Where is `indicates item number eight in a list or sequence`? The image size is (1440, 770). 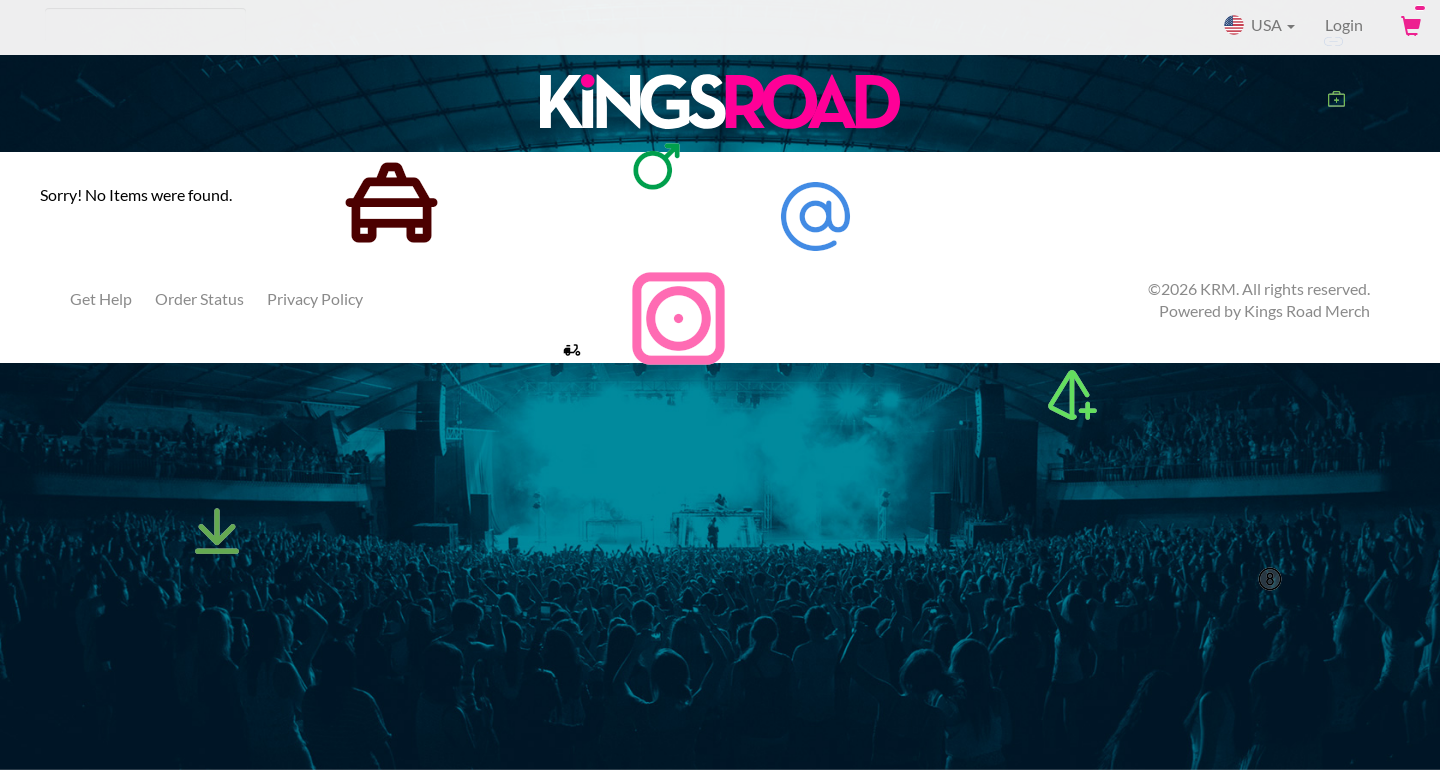
indicates item number eight in a list or sequence is located at coordinates (1270, 579).